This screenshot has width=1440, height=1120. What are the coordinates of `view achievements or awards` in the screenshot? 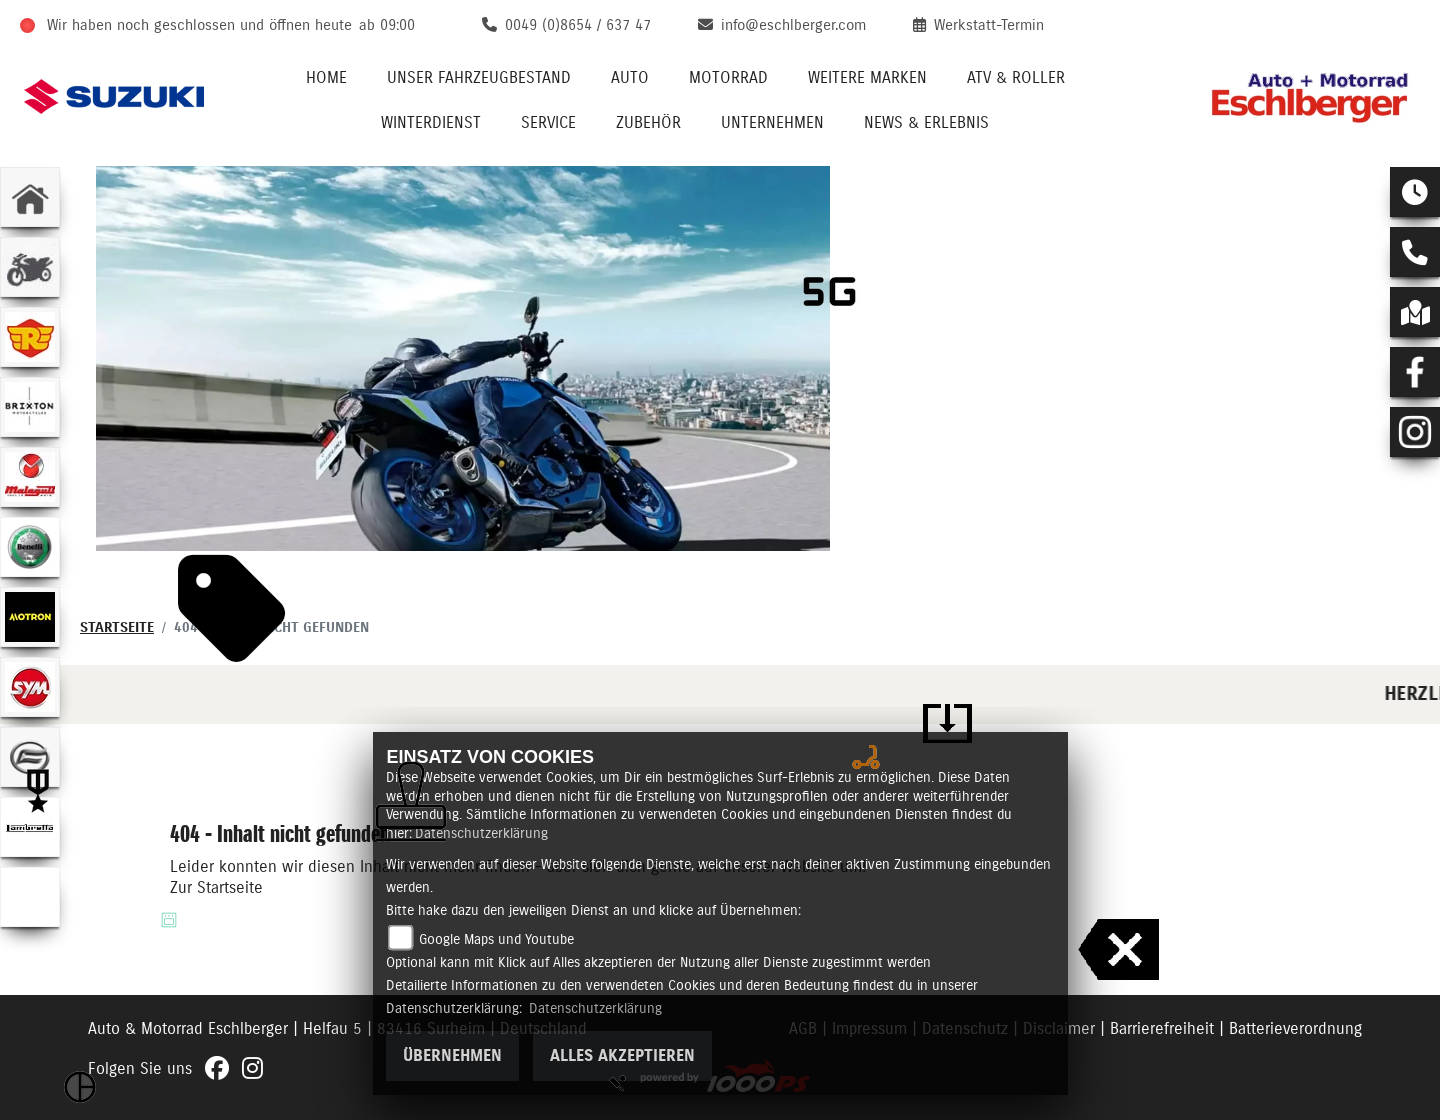 It's located at (38, 791).